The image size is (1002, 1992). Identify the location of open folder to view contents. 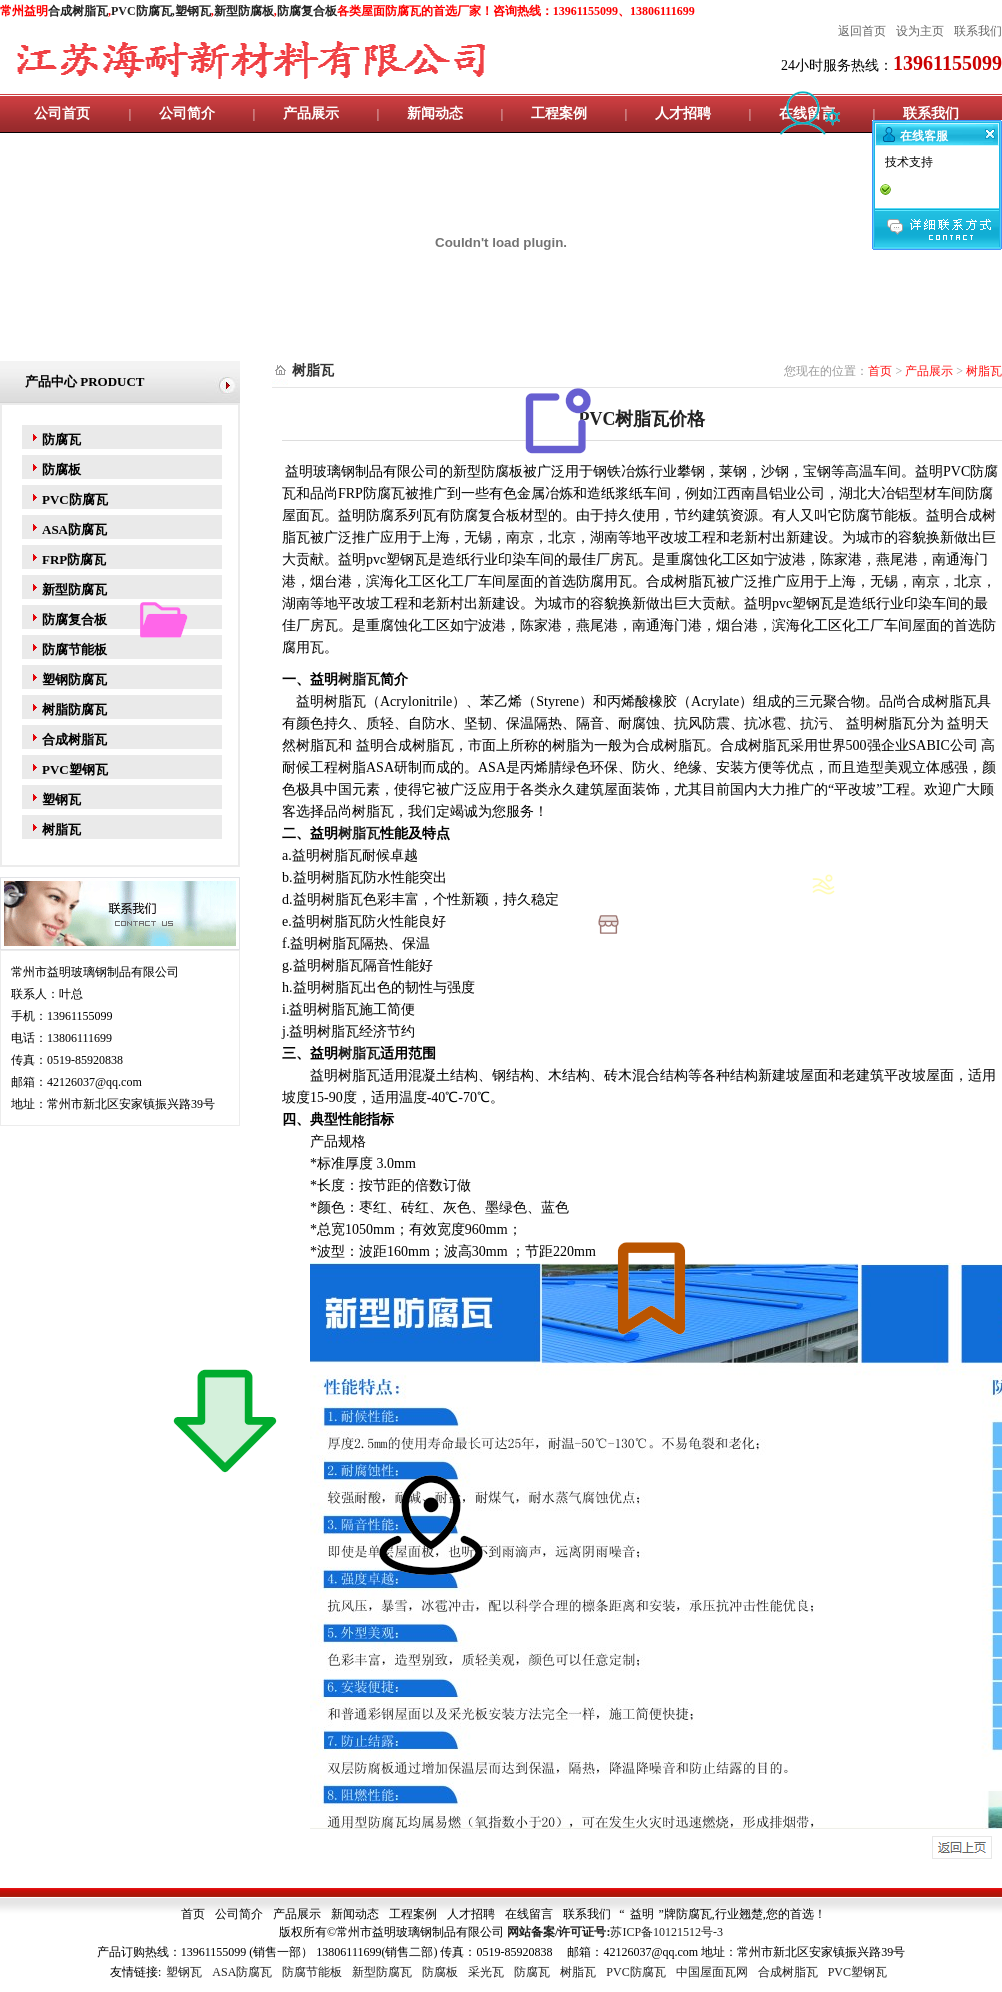
(162, 619).